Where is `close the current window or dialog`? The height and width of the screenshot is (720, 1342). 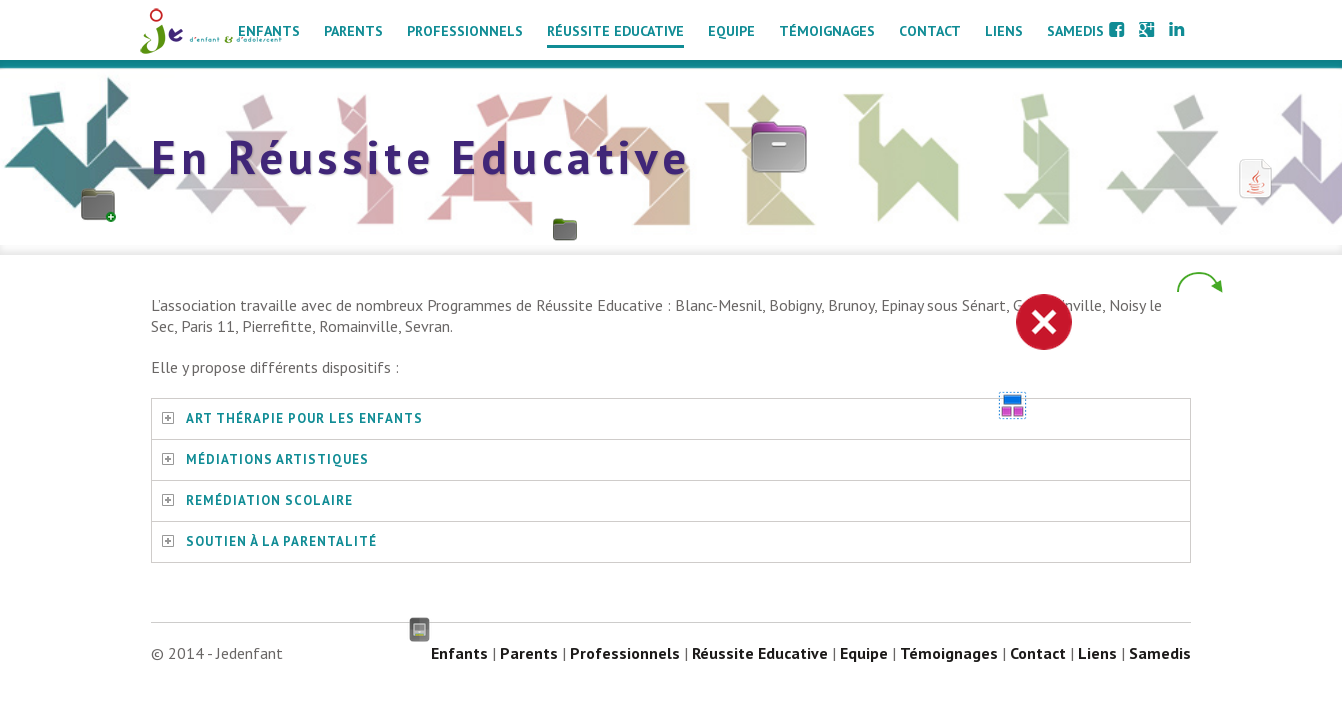 close the current window or dialog is located at coordinates (1044, 322).